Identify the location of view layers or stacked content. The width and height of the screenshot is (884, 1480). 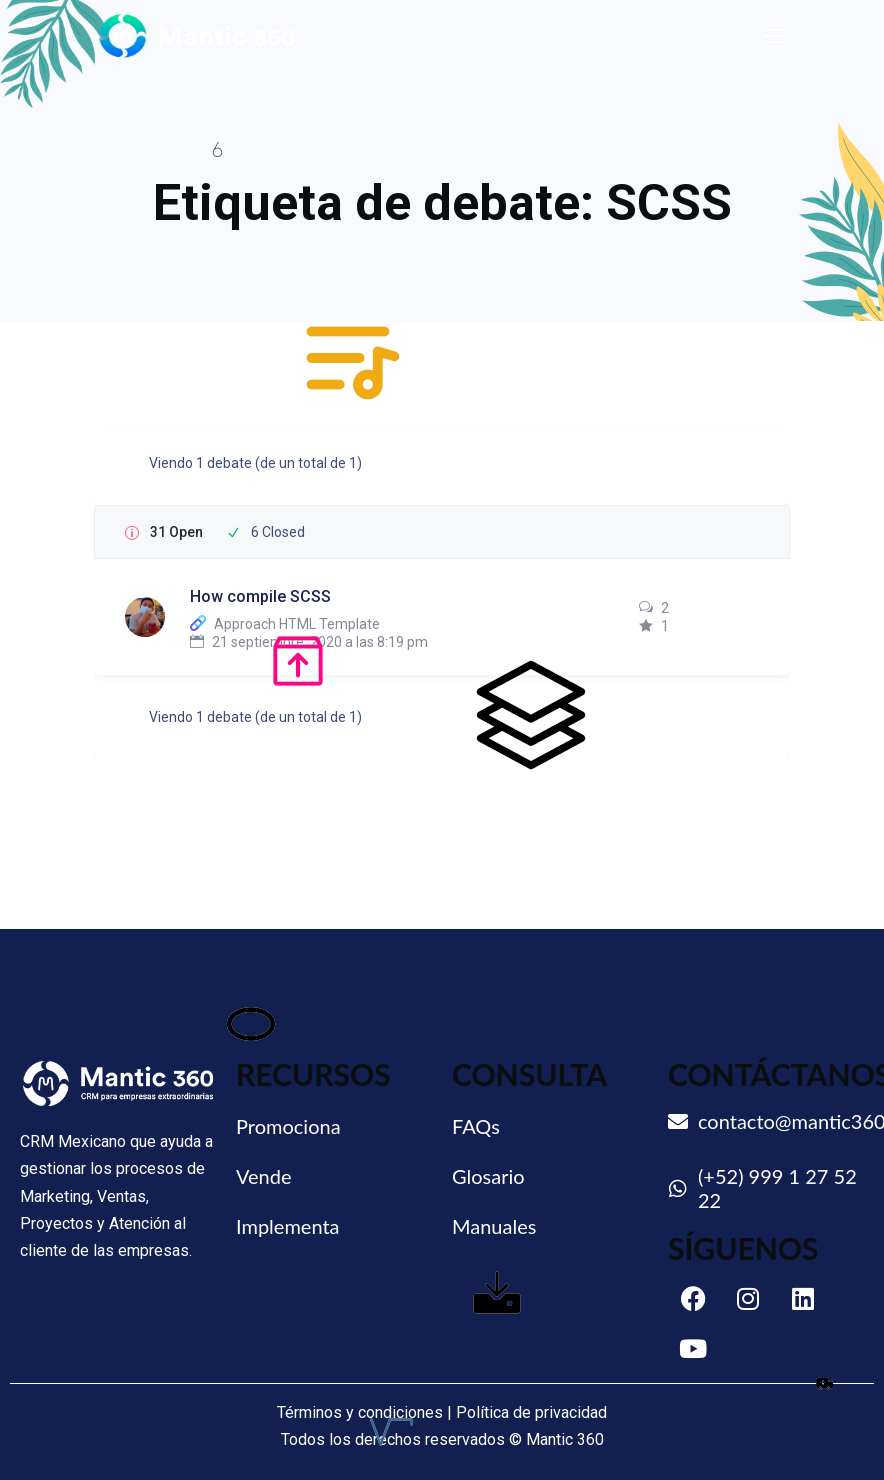
(531, 715).